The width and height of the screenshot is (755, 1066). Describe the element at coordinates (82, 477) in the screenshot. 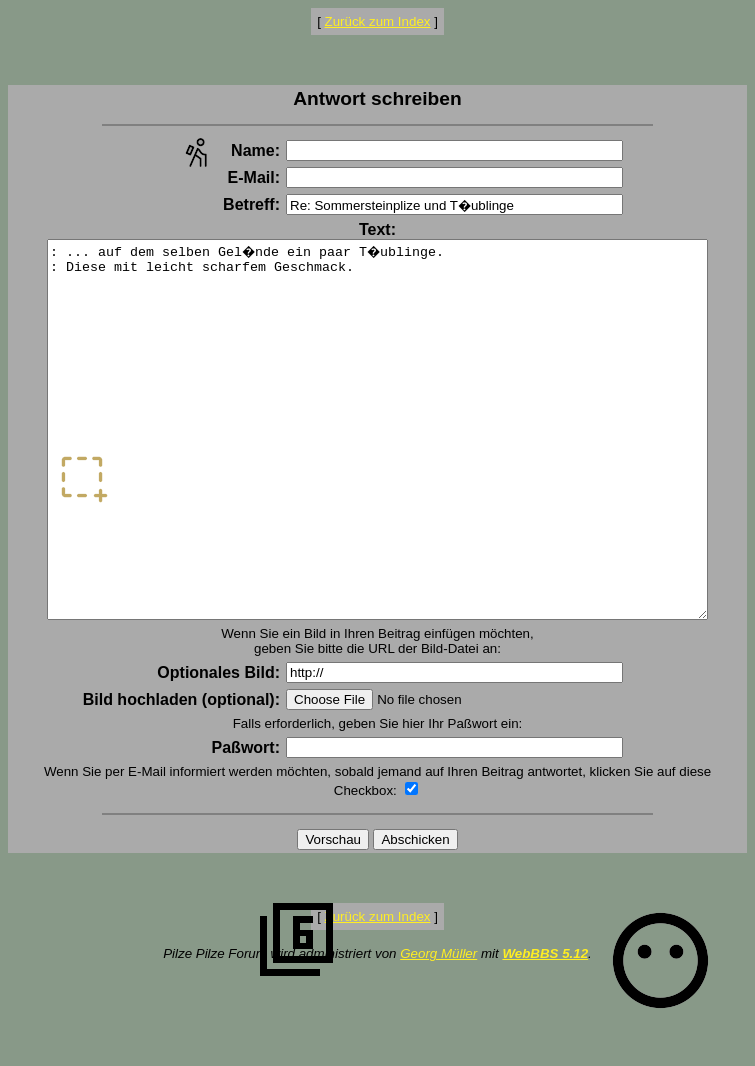

I see `add to current selection` at that location.